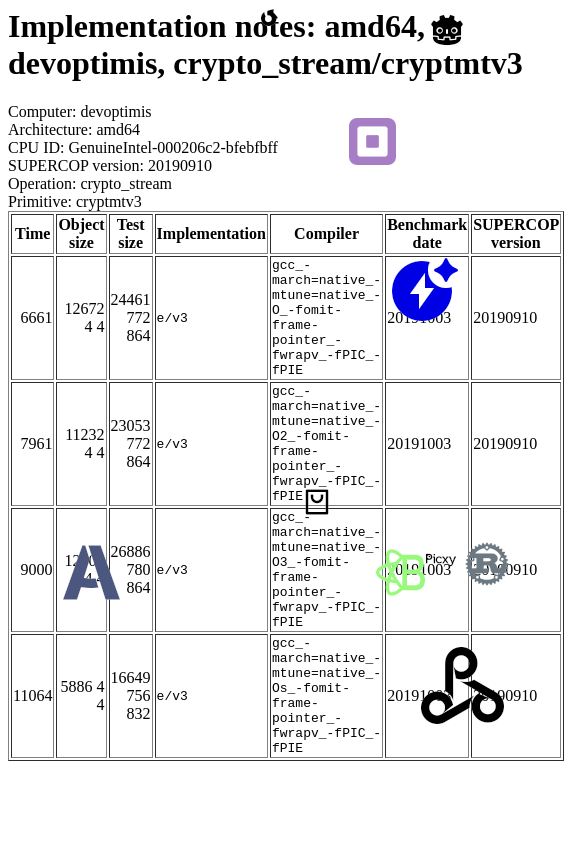 The width and height of the screenshot is (570, 865). I want to click on airbrake error monitoring service logo, so click(91, 572).